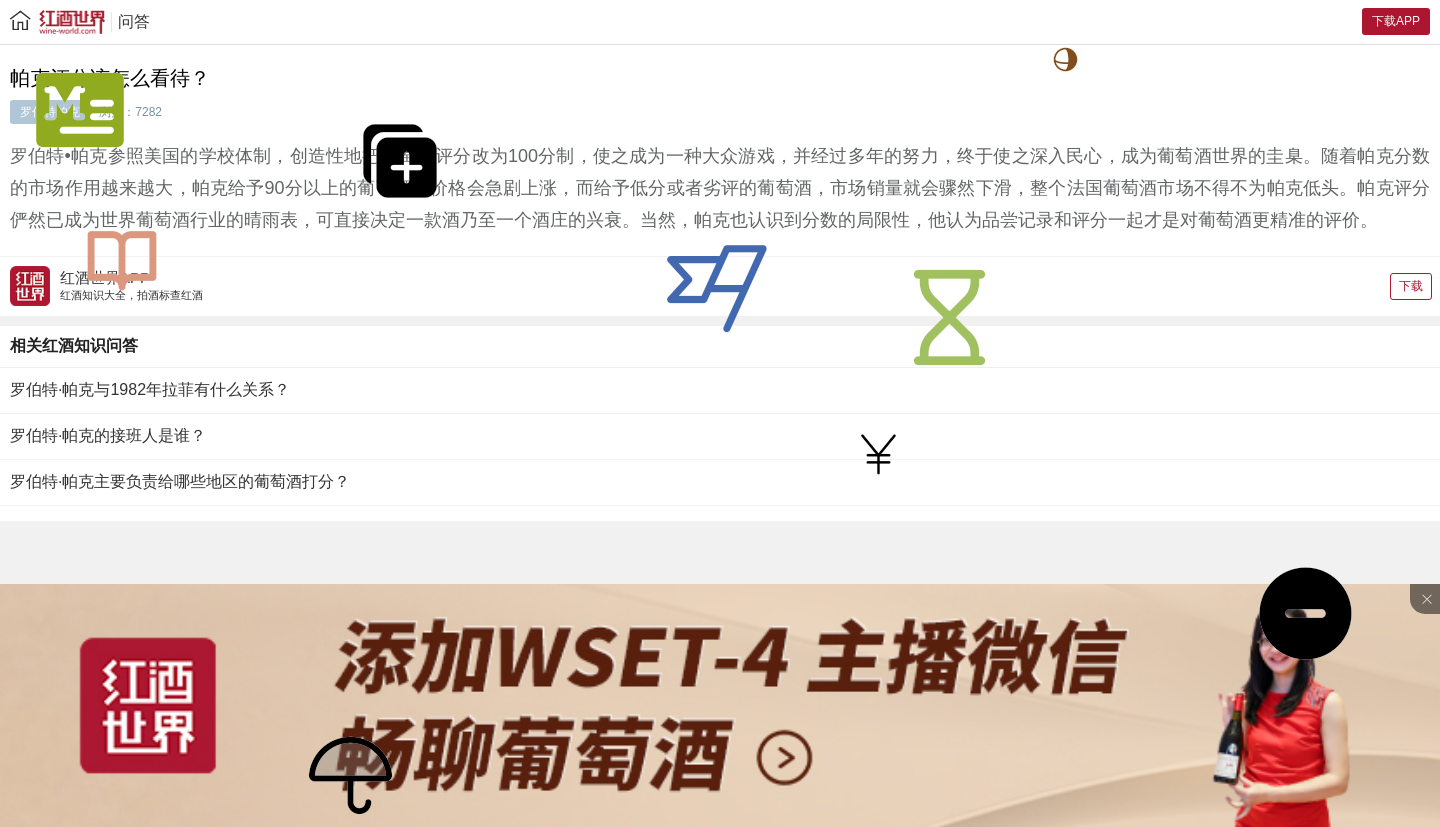 This screenshot has height=827, width=1440. Describe the element at coordinates (716, 285) in the screenshot. I see `flag or bookmark an item` at that location.